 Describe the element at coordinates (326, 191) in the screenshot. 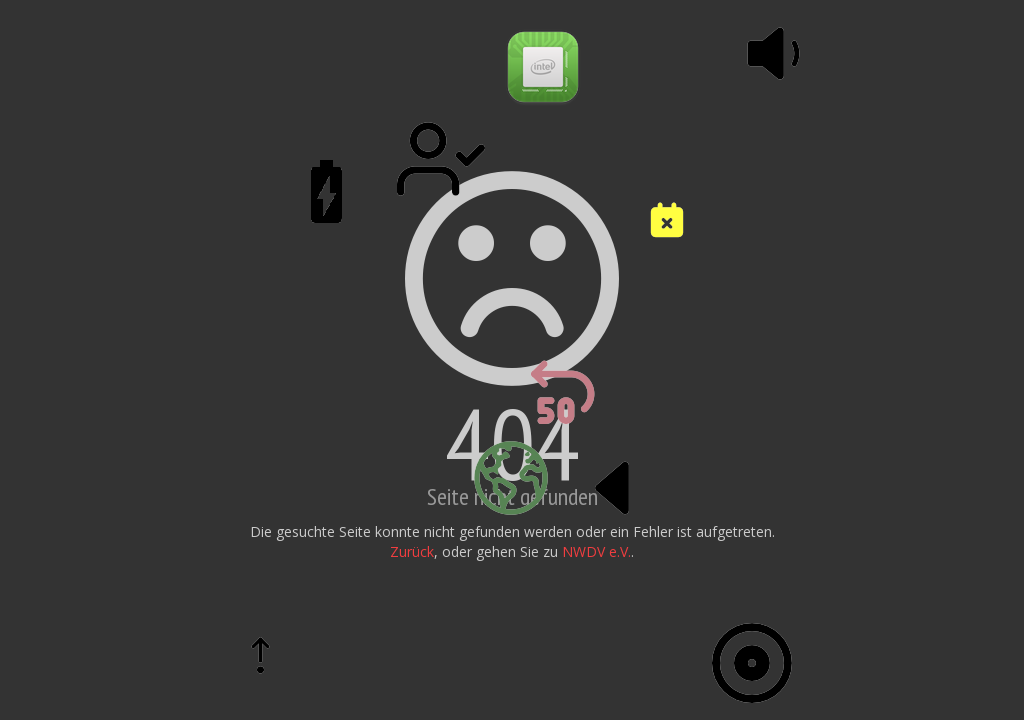

I see `indicates battery is fully charged while connected to power` at that location.